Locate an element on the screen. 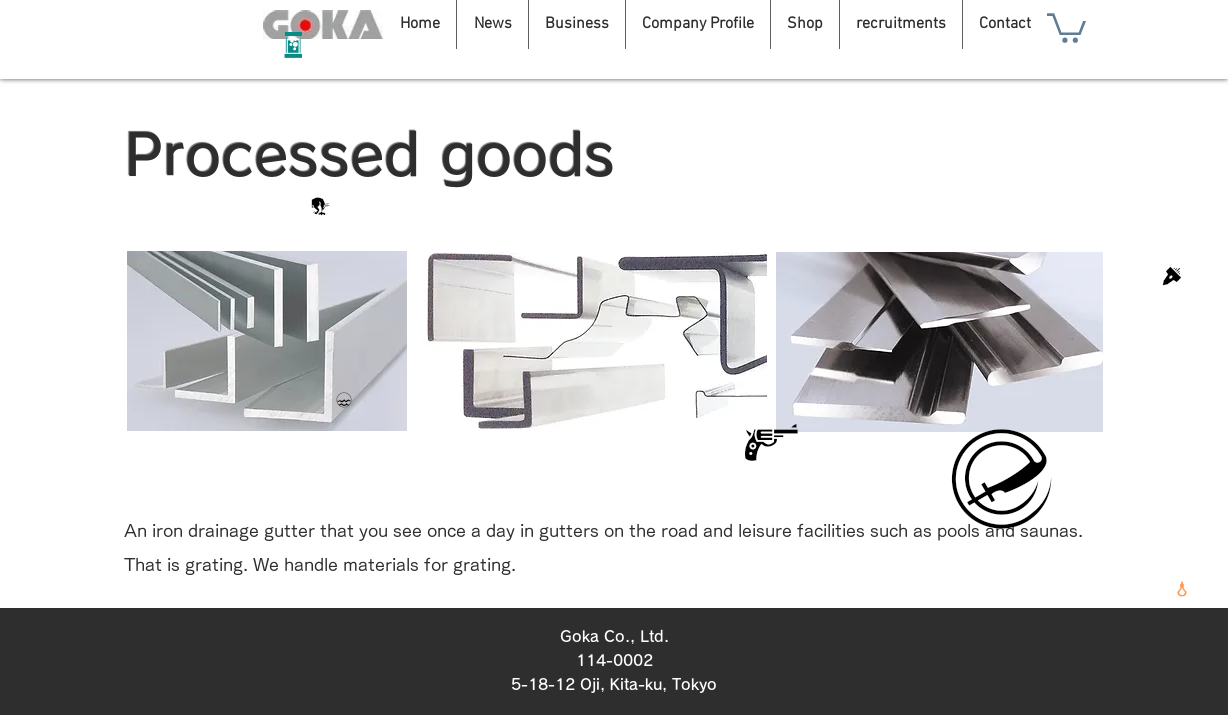  view chemical storage or tank status is located at coordinates (293, 45).